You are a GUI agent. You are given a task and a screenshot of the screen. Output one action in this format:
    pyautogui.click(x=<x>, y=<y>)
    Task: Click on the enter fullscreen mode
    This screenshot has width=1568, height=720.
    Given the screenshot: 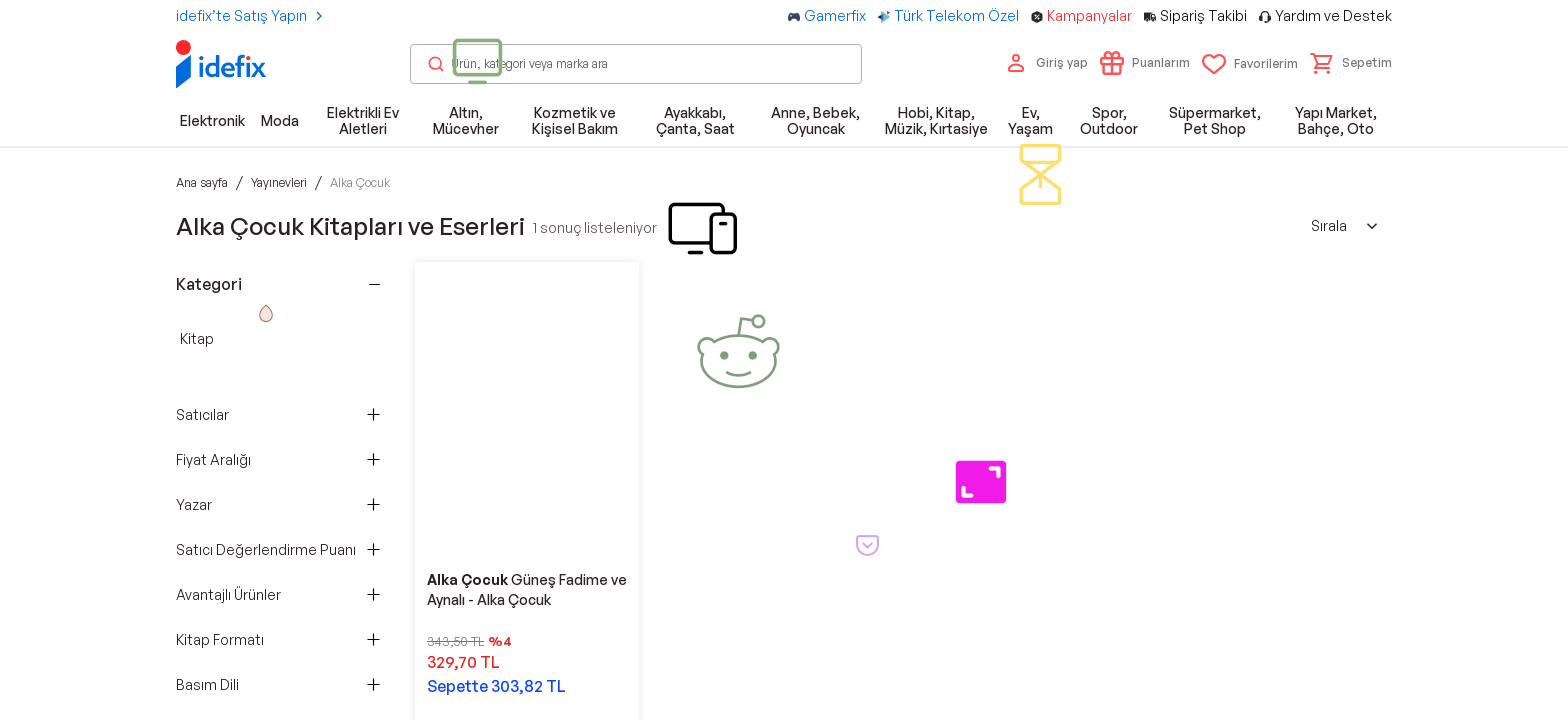 What is the action you would take?
    pyautogui.click(x=981, y=482)
    